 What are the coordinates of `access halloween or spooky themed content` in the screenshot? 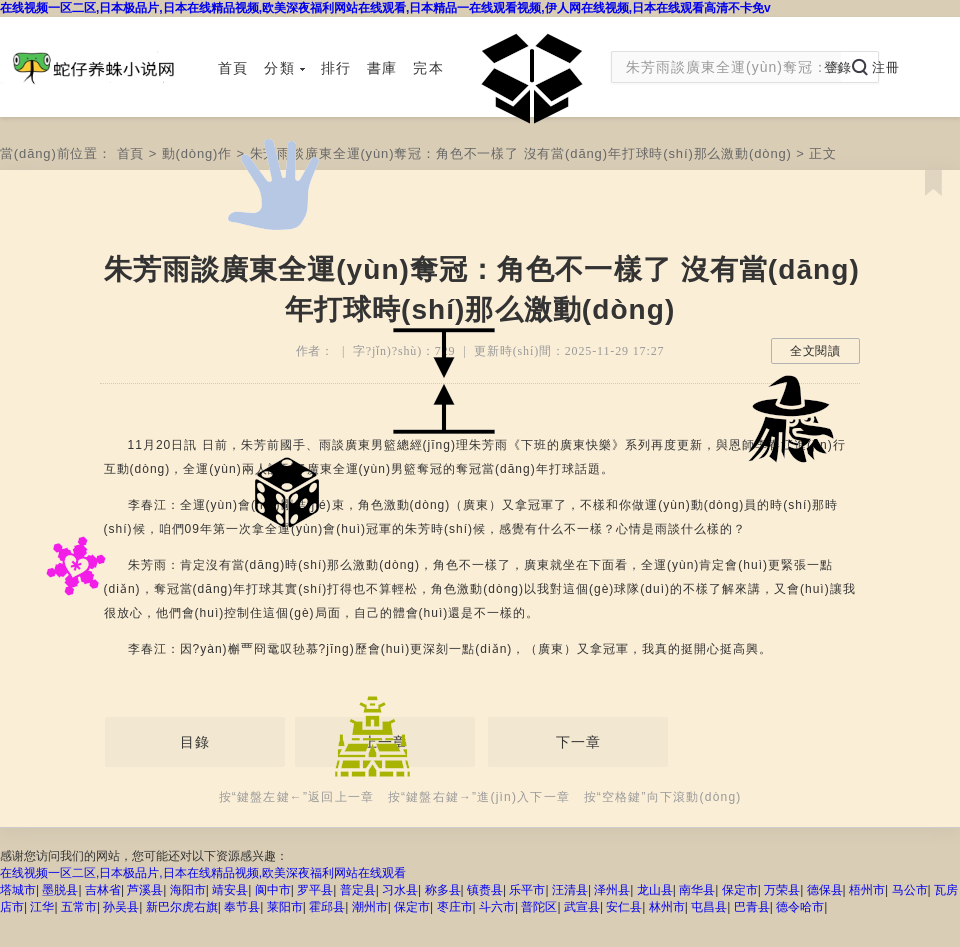 It's located at (791, 419).